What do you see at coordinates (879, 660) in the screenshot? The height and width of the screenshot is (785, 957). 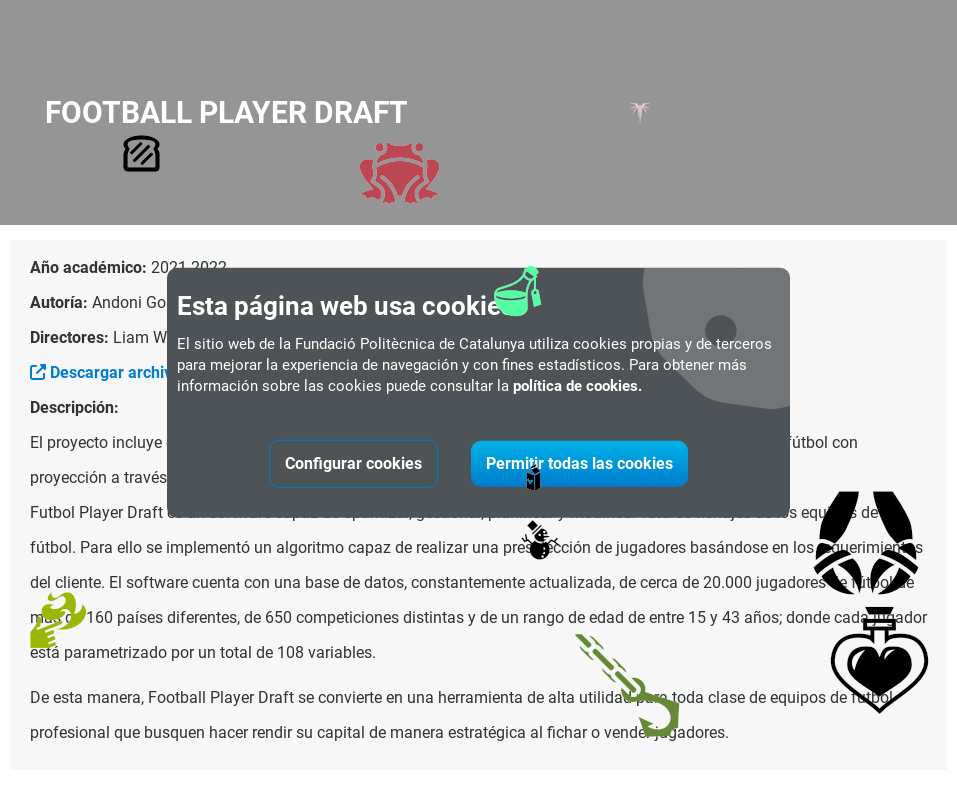 I see `use a health potion to restore HP` at bounding box center [879, 660].